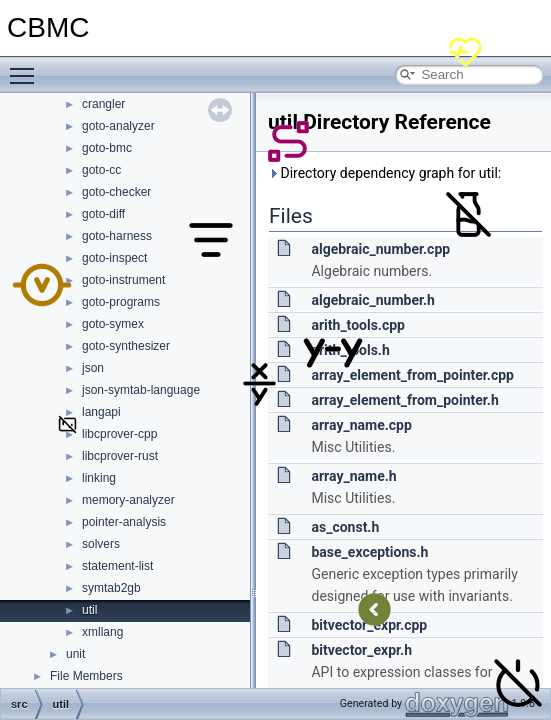 The height and width of the screenshot is (720, 551). I want to click on filter list or search results, so click(211, 240).